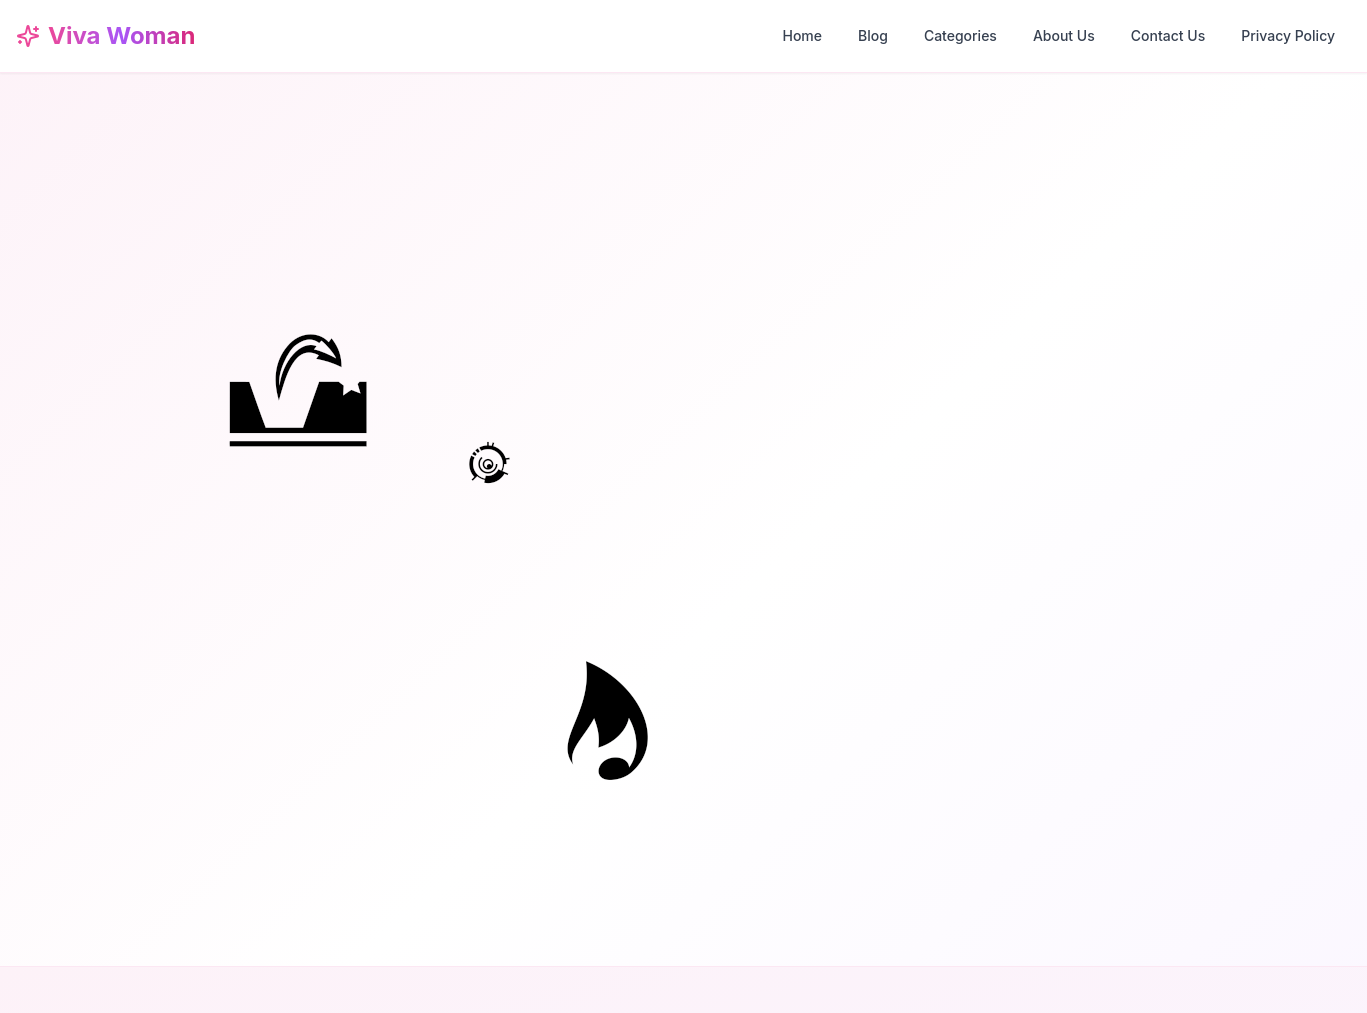 The image size is (1367, 1013). I want to click on launch trench assault game mode, so click(297, 379).